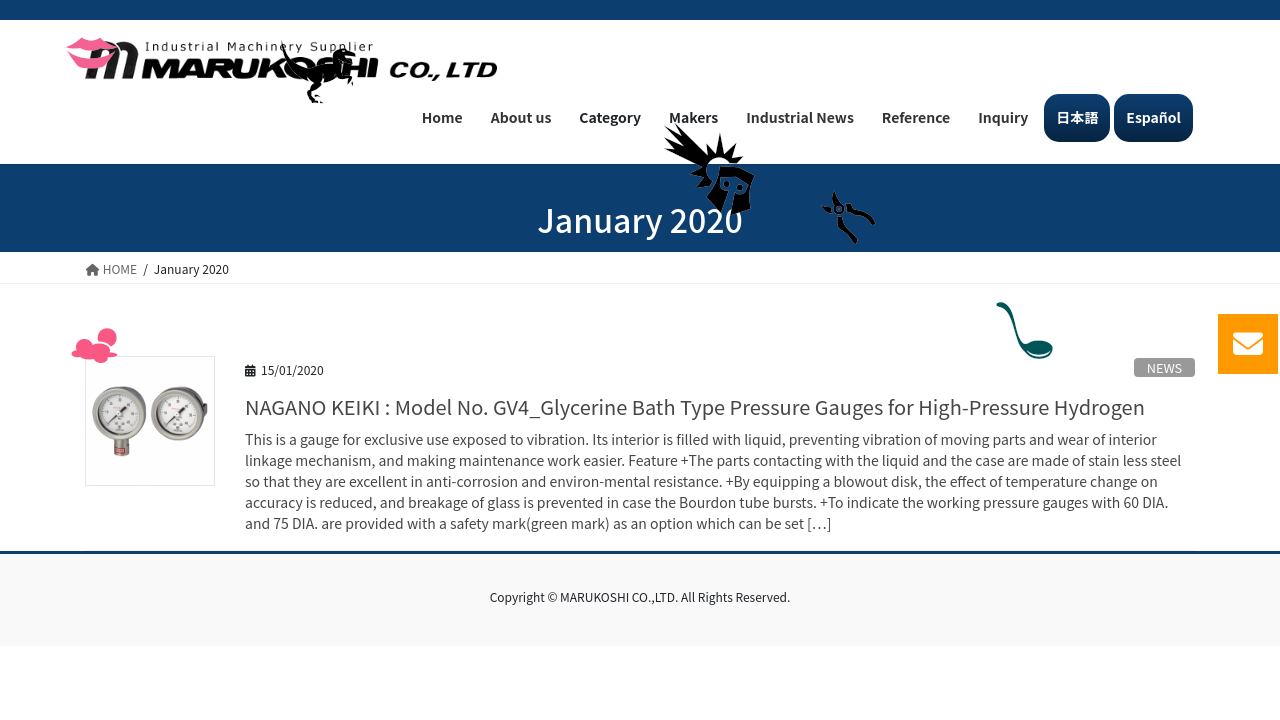  What do you see at coordinates (710, 169) in the screenshot?
I see `indicates critical hit or headshot damage` at bounding box center [710, 169].